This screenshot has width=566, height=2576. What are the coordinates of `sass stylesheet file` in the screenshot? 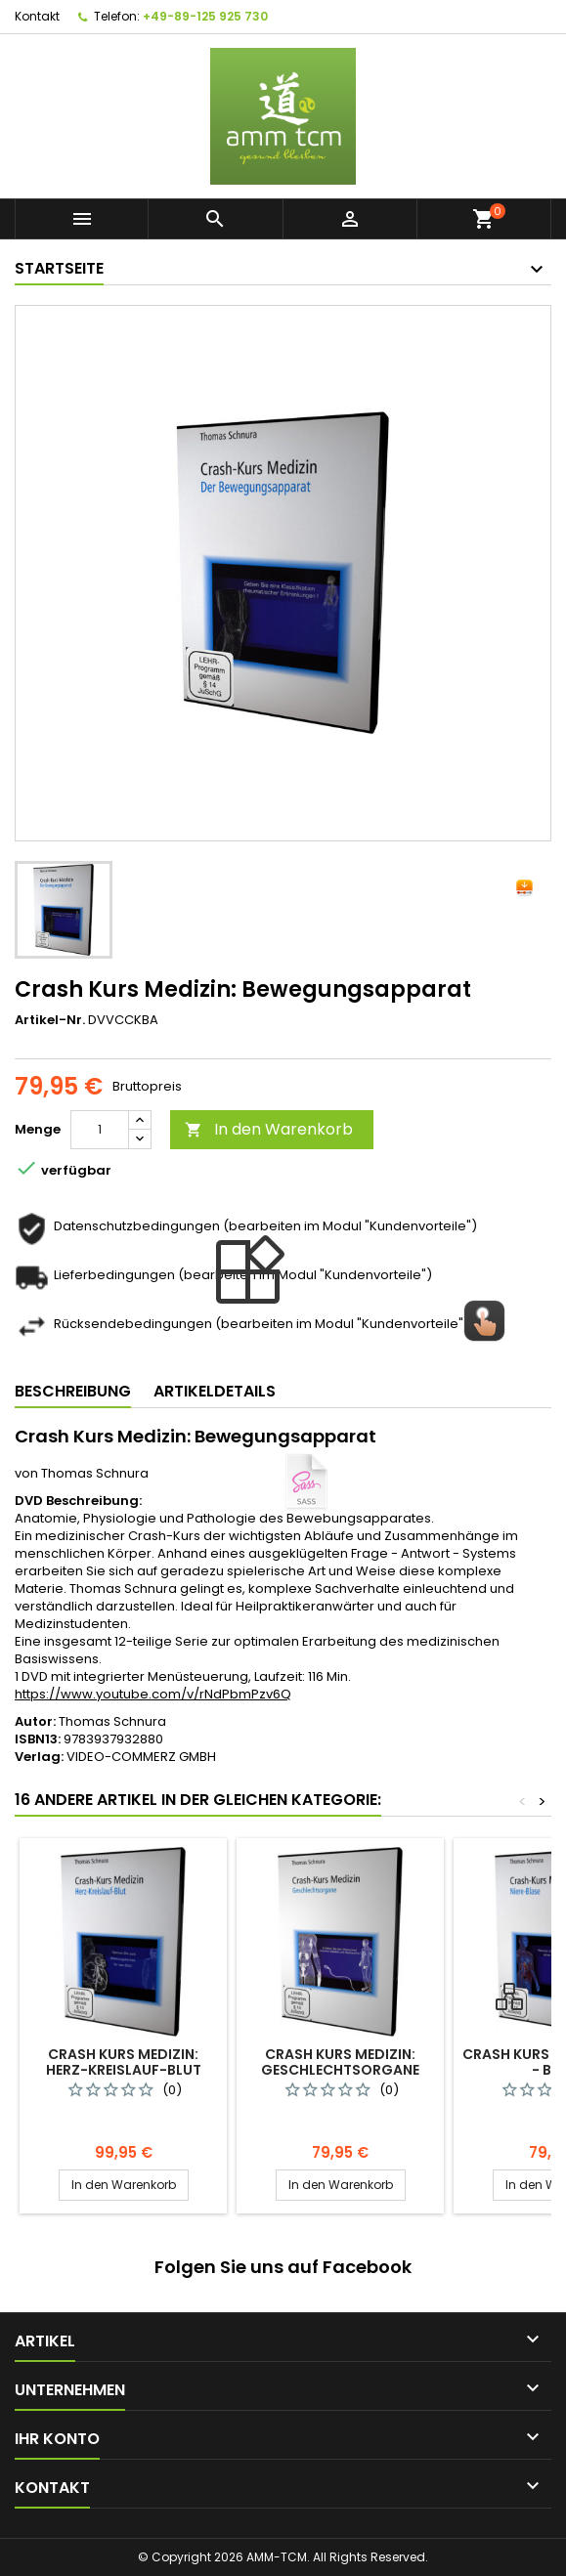 It's located at (306, 1481).